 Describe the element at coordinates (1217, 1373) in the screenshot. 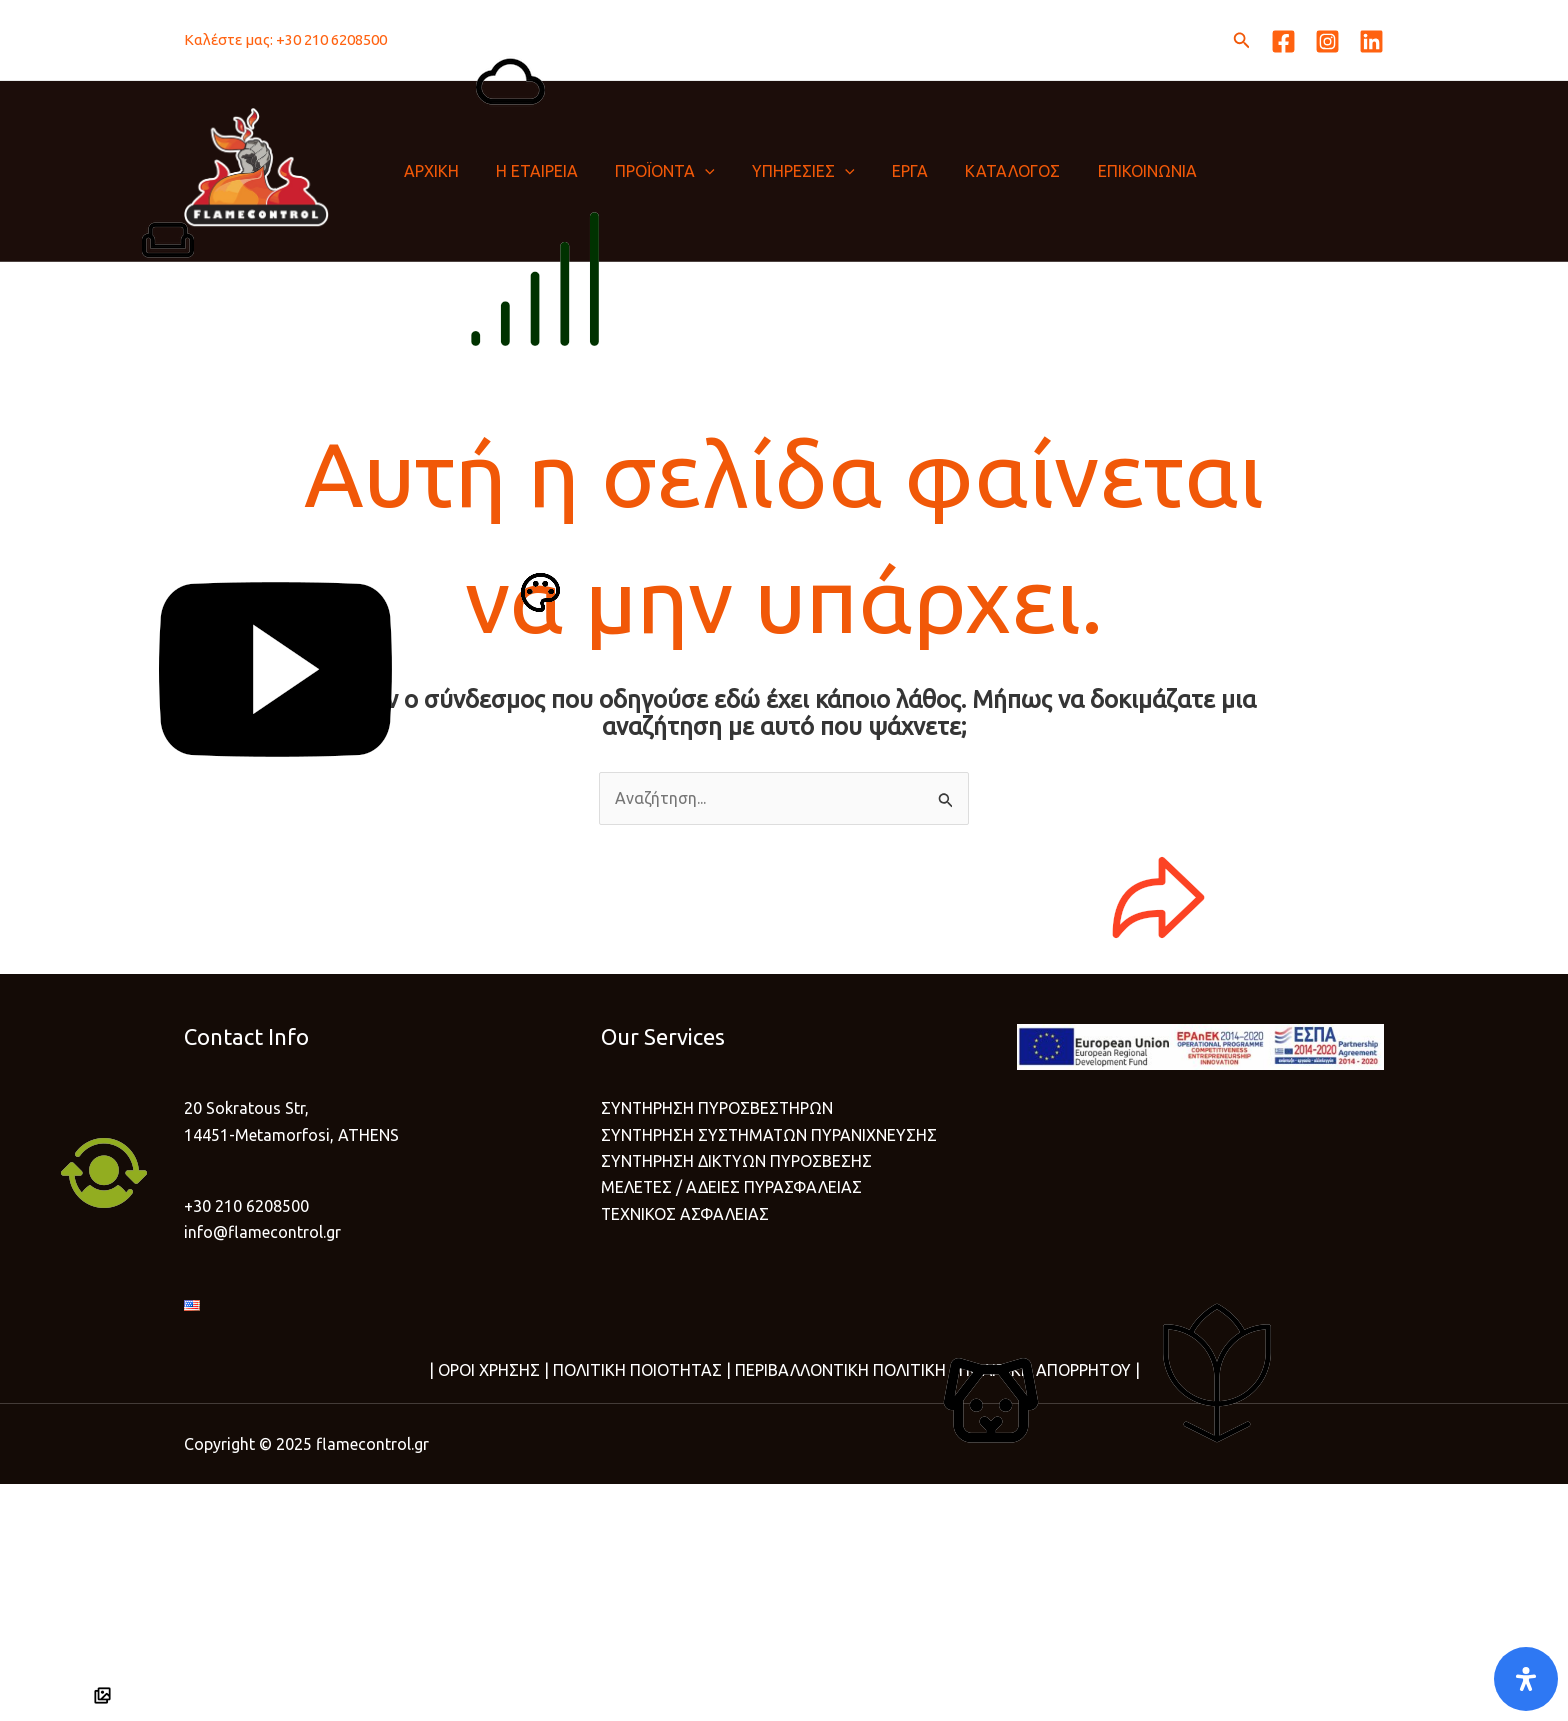

I see `view garden or plant-related content` at that location.